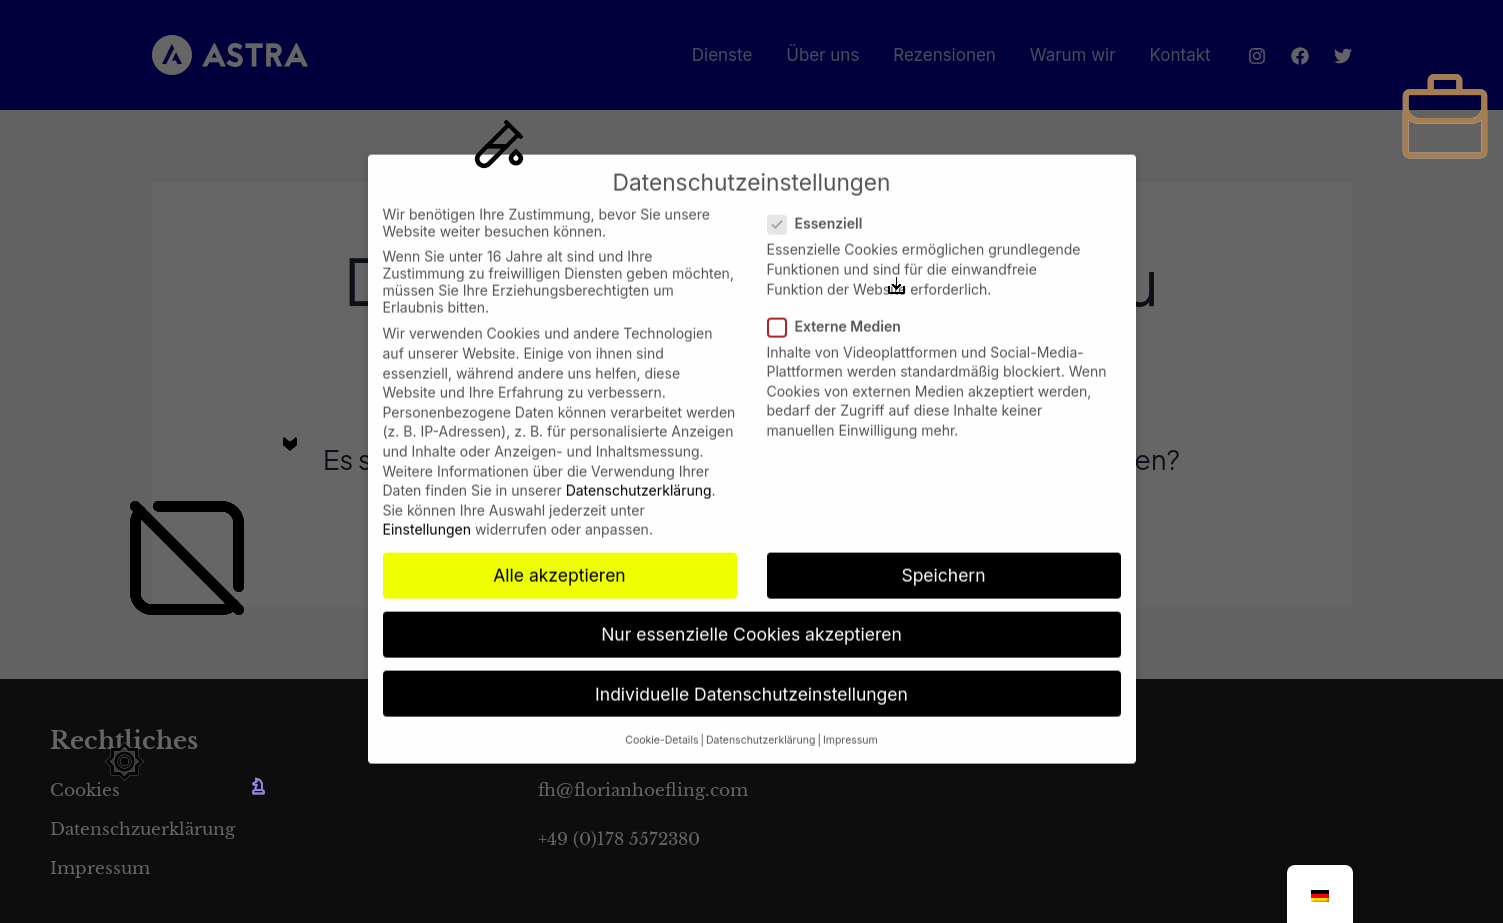 The height and width of the screenshot is (923, 1503). What do you see at coordinates (258, 786) in the screenshot?
I see `play chess or access chess game` at bounding box center [258, 786].